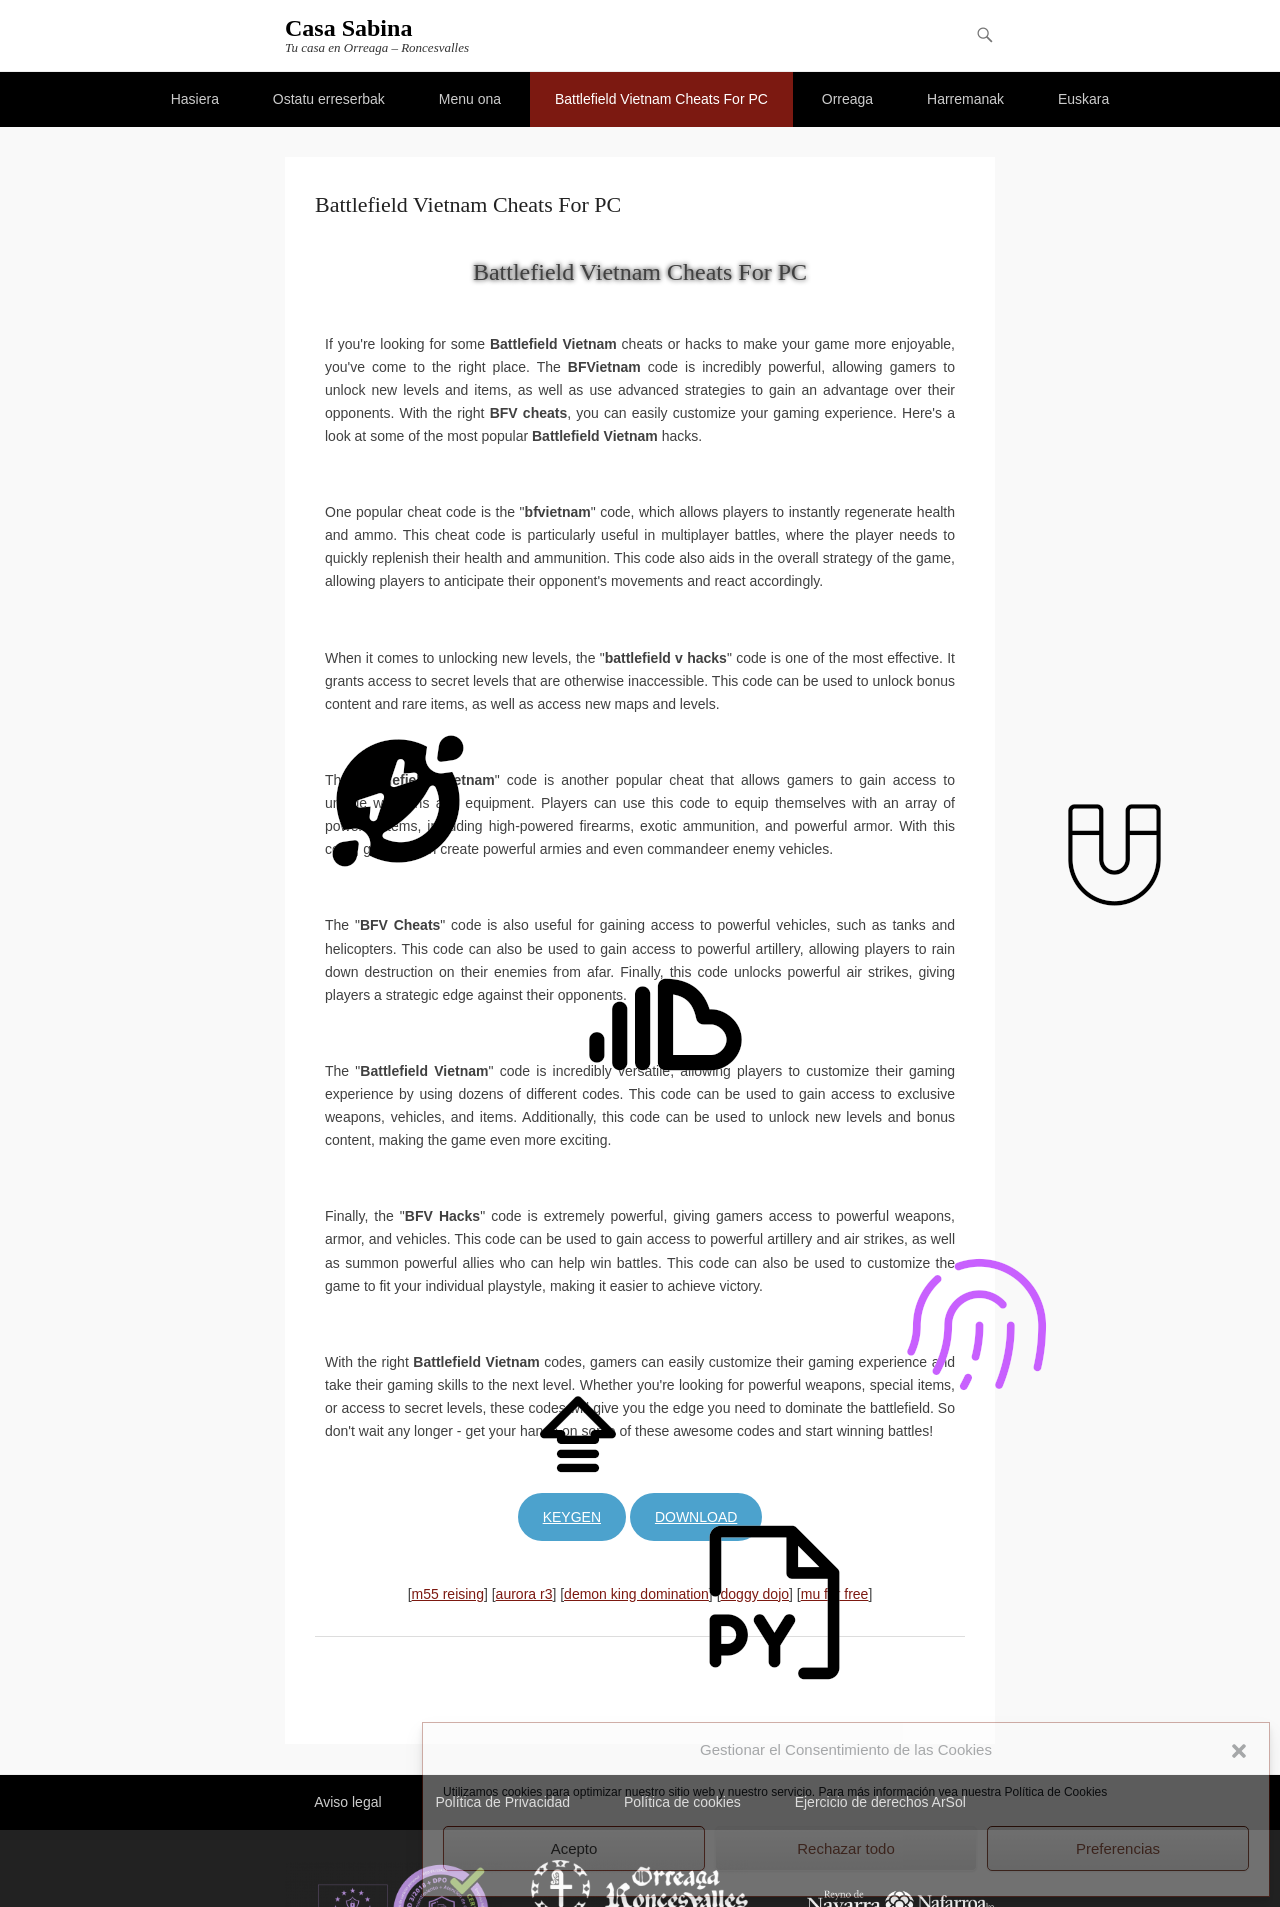 Image resolution: width=1280 pixels, height=1907 pixels. Describe the element at coordinates (774, 1602) in the screenshot. I see `a python script or .py file` at that location.